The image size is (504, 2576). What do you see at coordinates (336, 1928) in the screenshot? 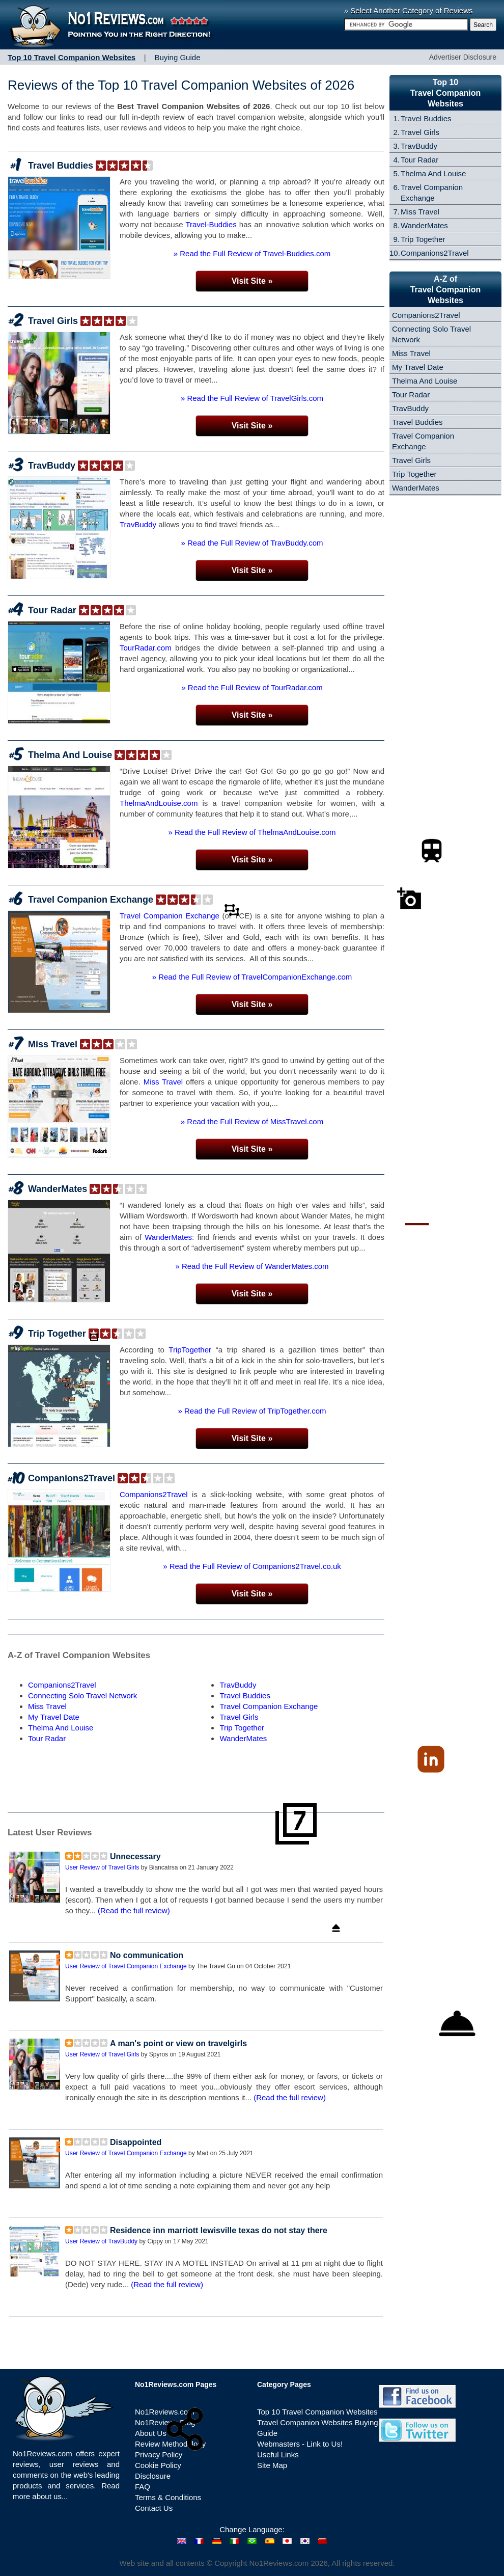
I see `eject media or removable device` at bounding box center [336, 1928].